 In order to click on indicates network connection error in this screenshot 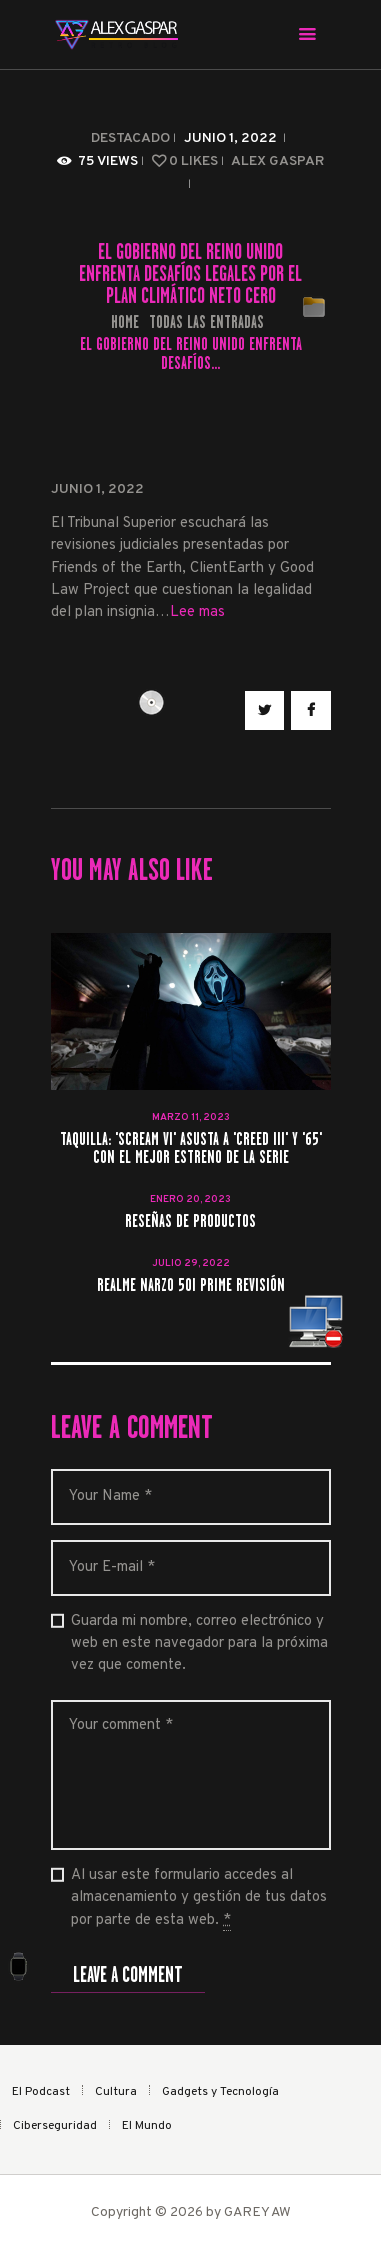, I will do `click(315, 1321)`.